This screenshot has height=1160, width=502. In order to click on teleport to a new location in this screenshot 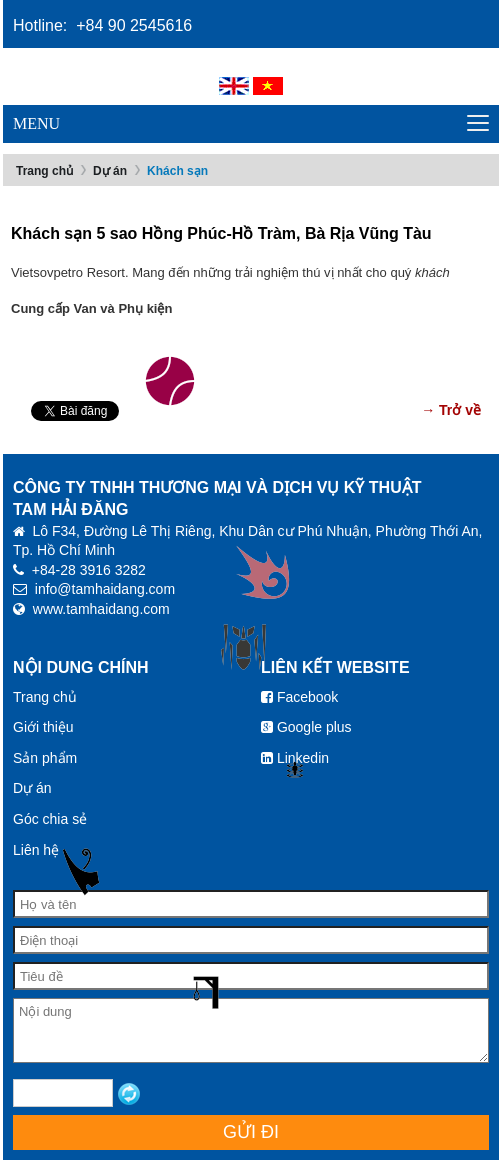, I will do `click(295, 770)`.